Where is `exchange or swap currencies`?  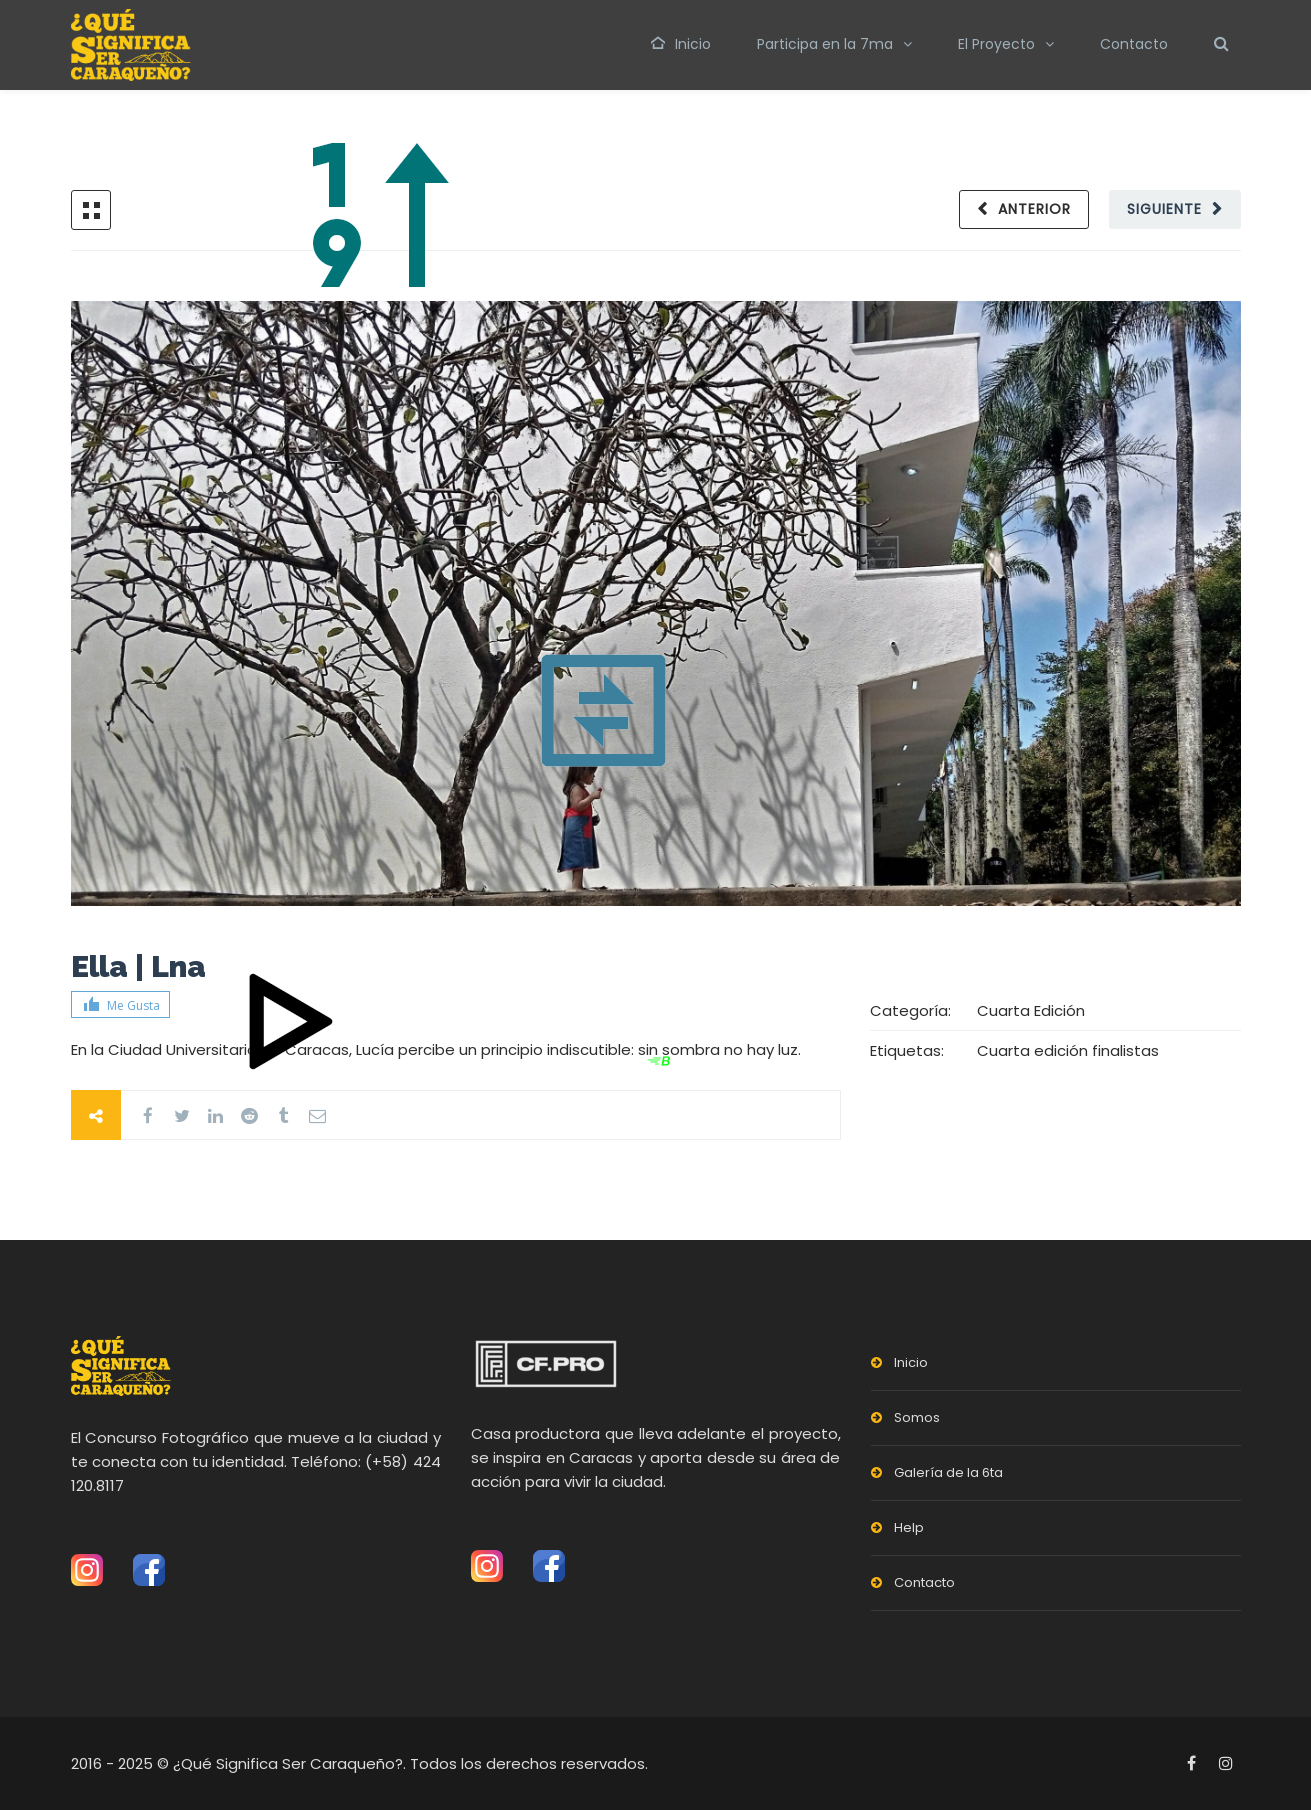
exchange or swap currencies is located at coordinates (603, 710).